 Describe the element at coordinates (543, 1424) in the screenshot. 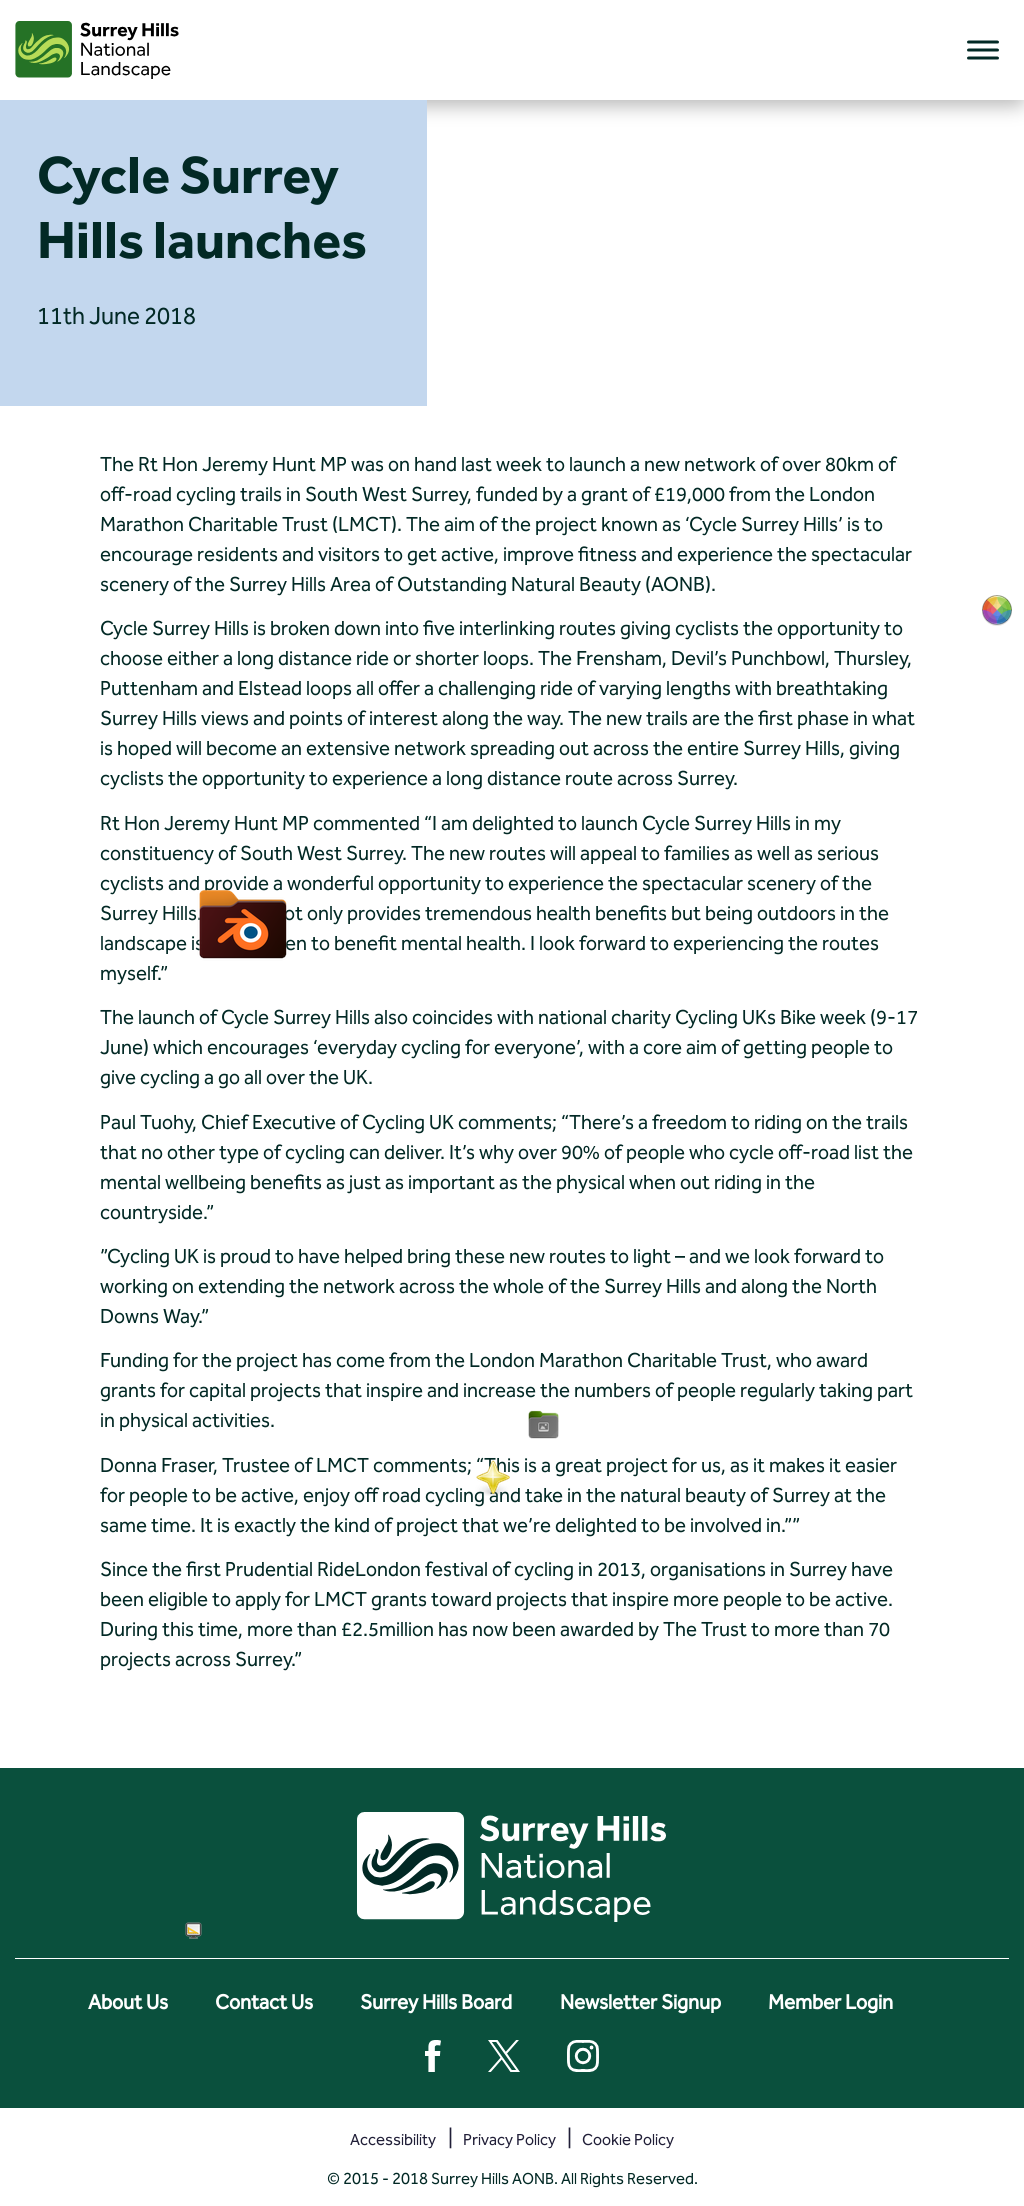

I see `open your pictures folder` at that location.